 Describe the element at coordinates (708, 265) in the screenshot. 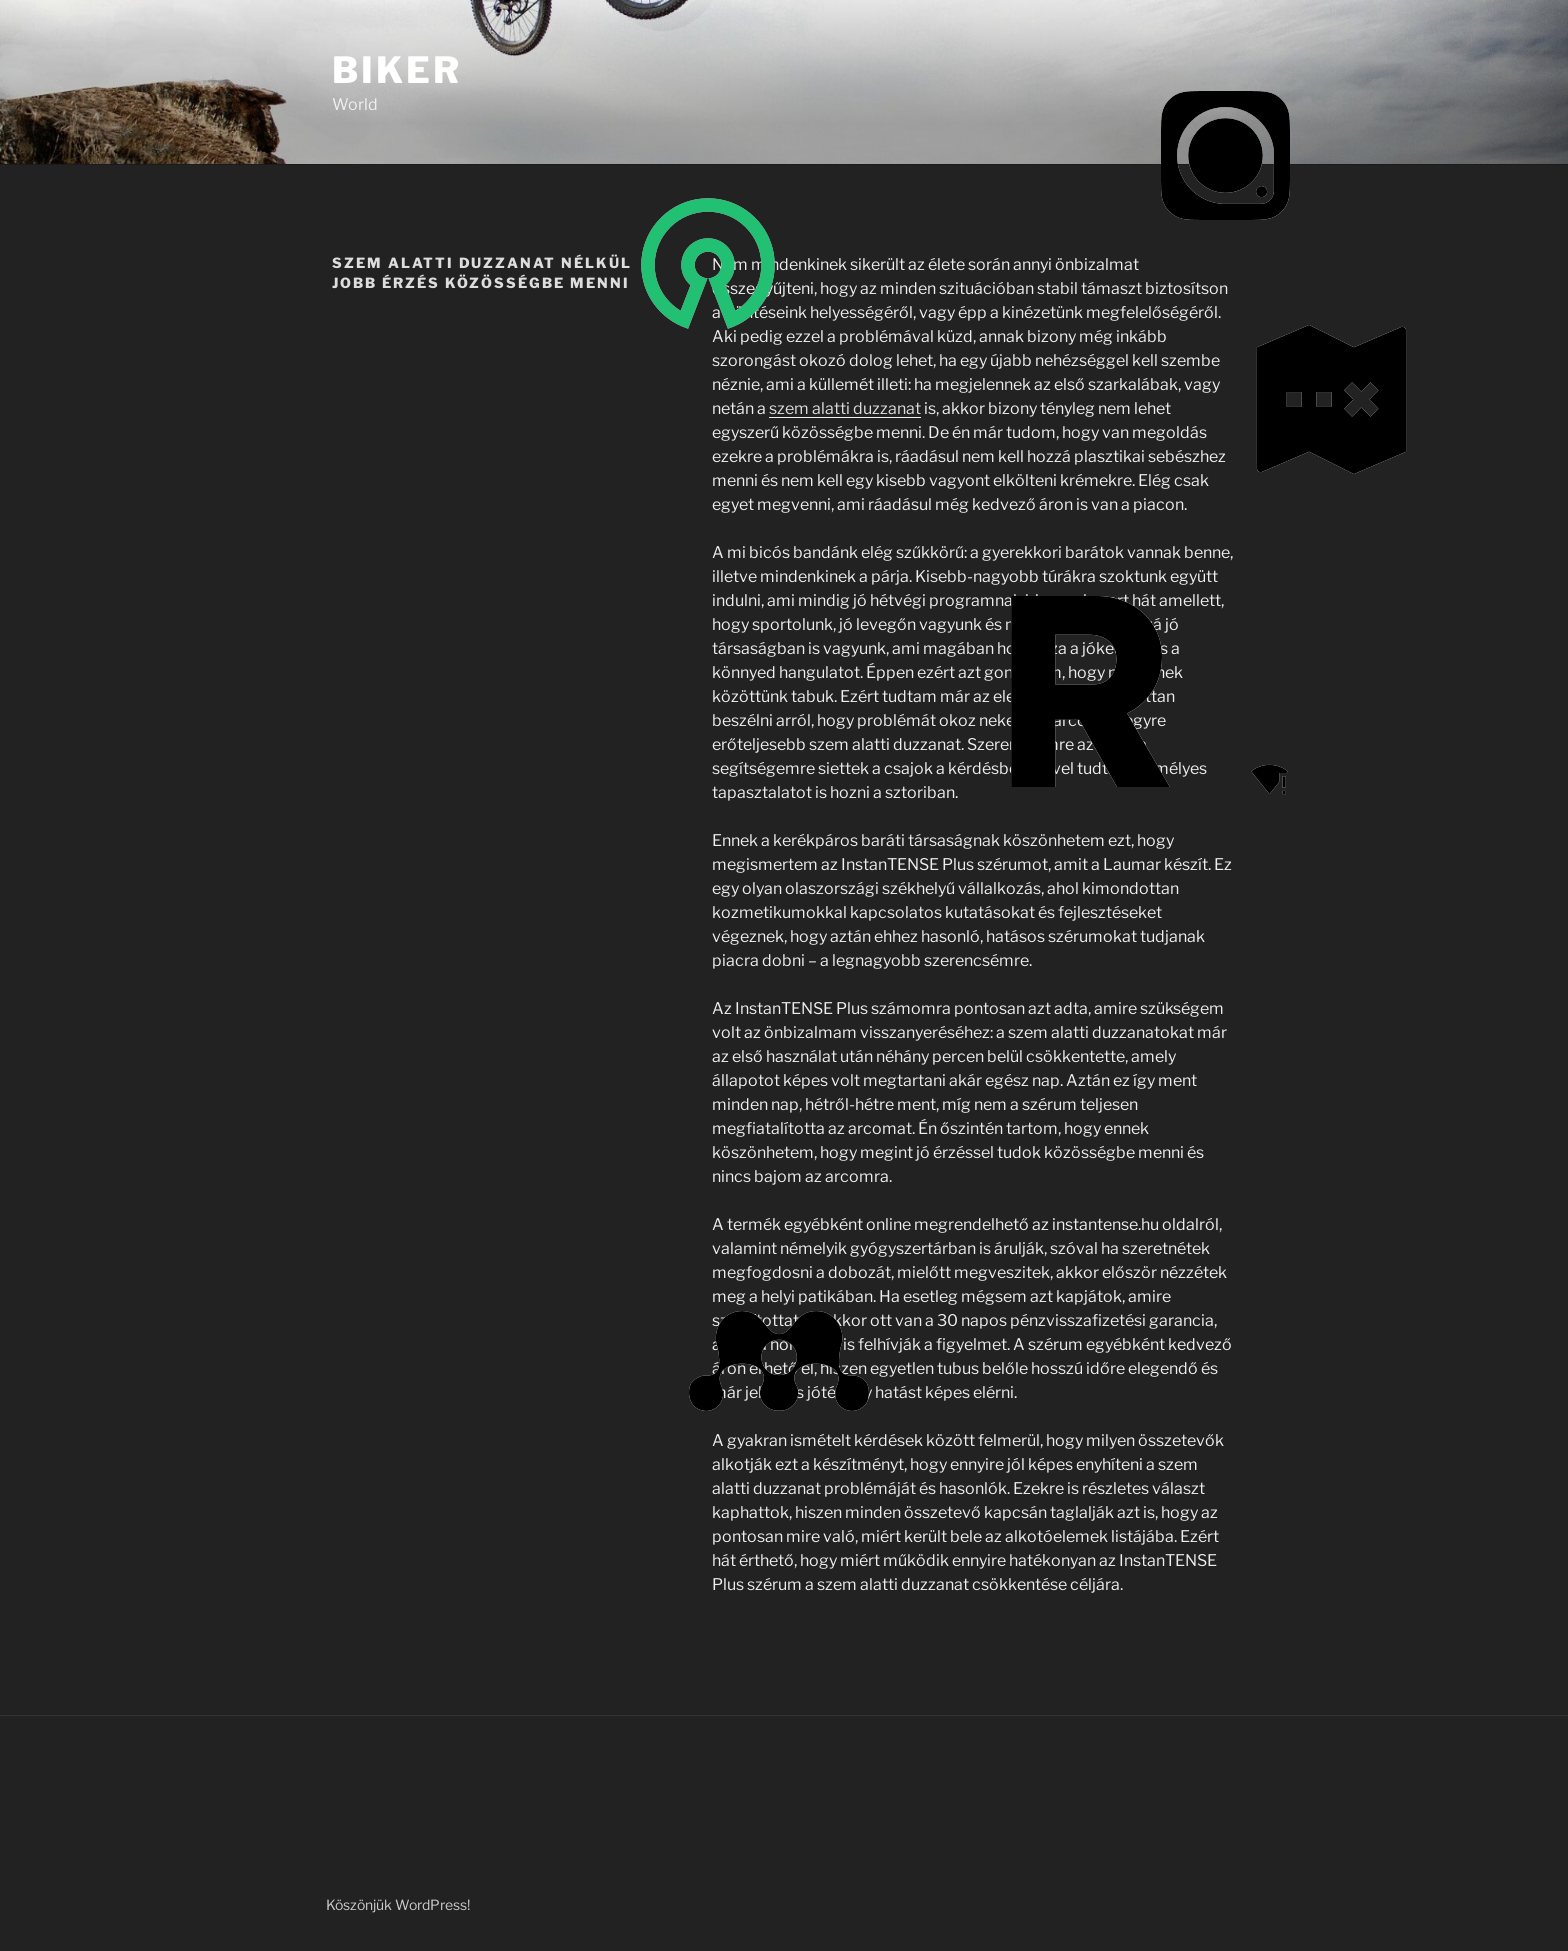

I see `indicates open-source software or project` at that location.